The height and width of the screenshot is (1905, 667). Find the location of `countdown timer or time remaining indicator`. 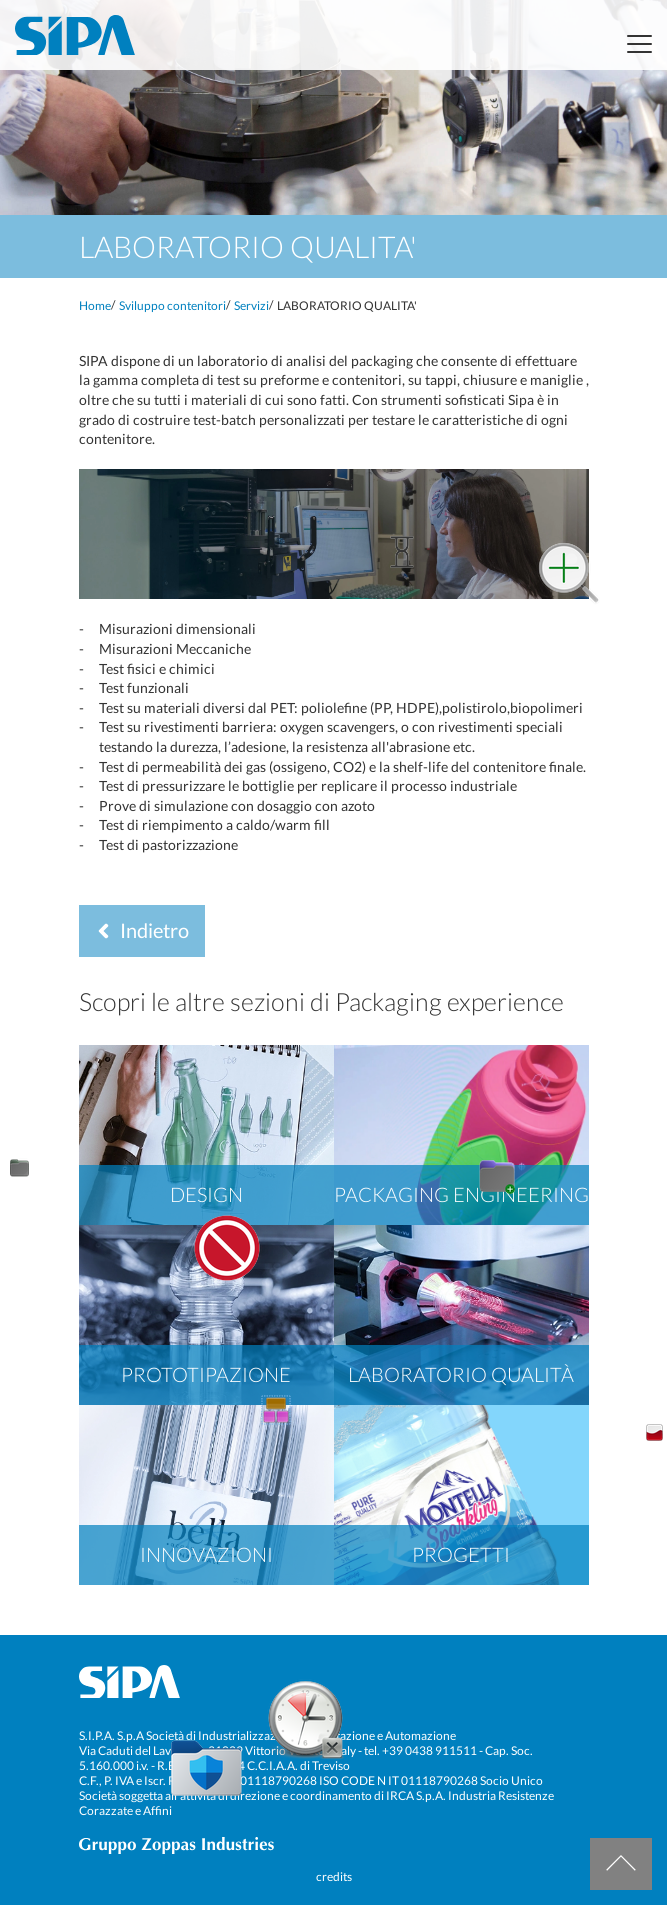

countdown timer or time remaining indicator is located at coordinates (402, 552).